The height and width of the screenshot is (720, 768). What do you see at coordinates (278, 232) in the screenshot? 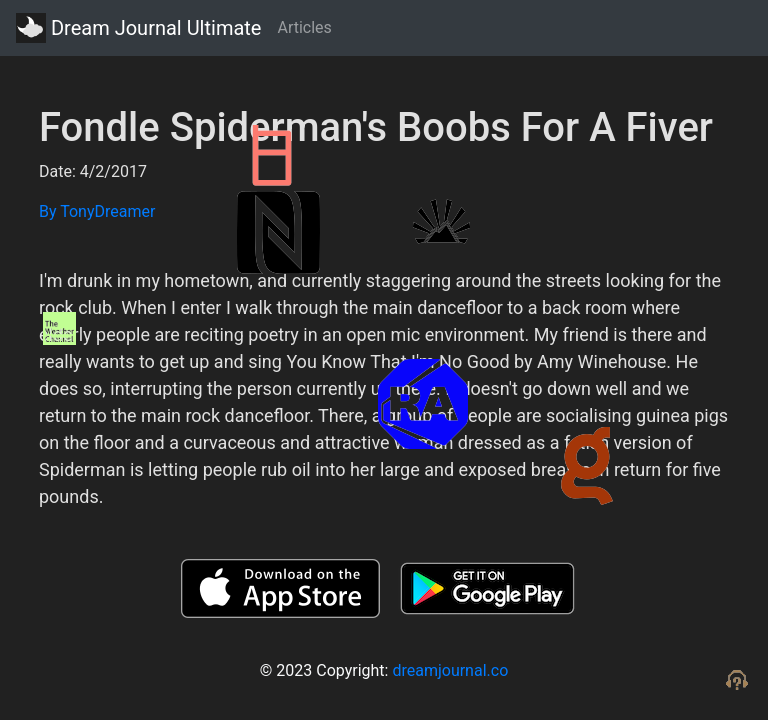
I see `indicates NFC connectivity is available` at bounding box center [278, 232].